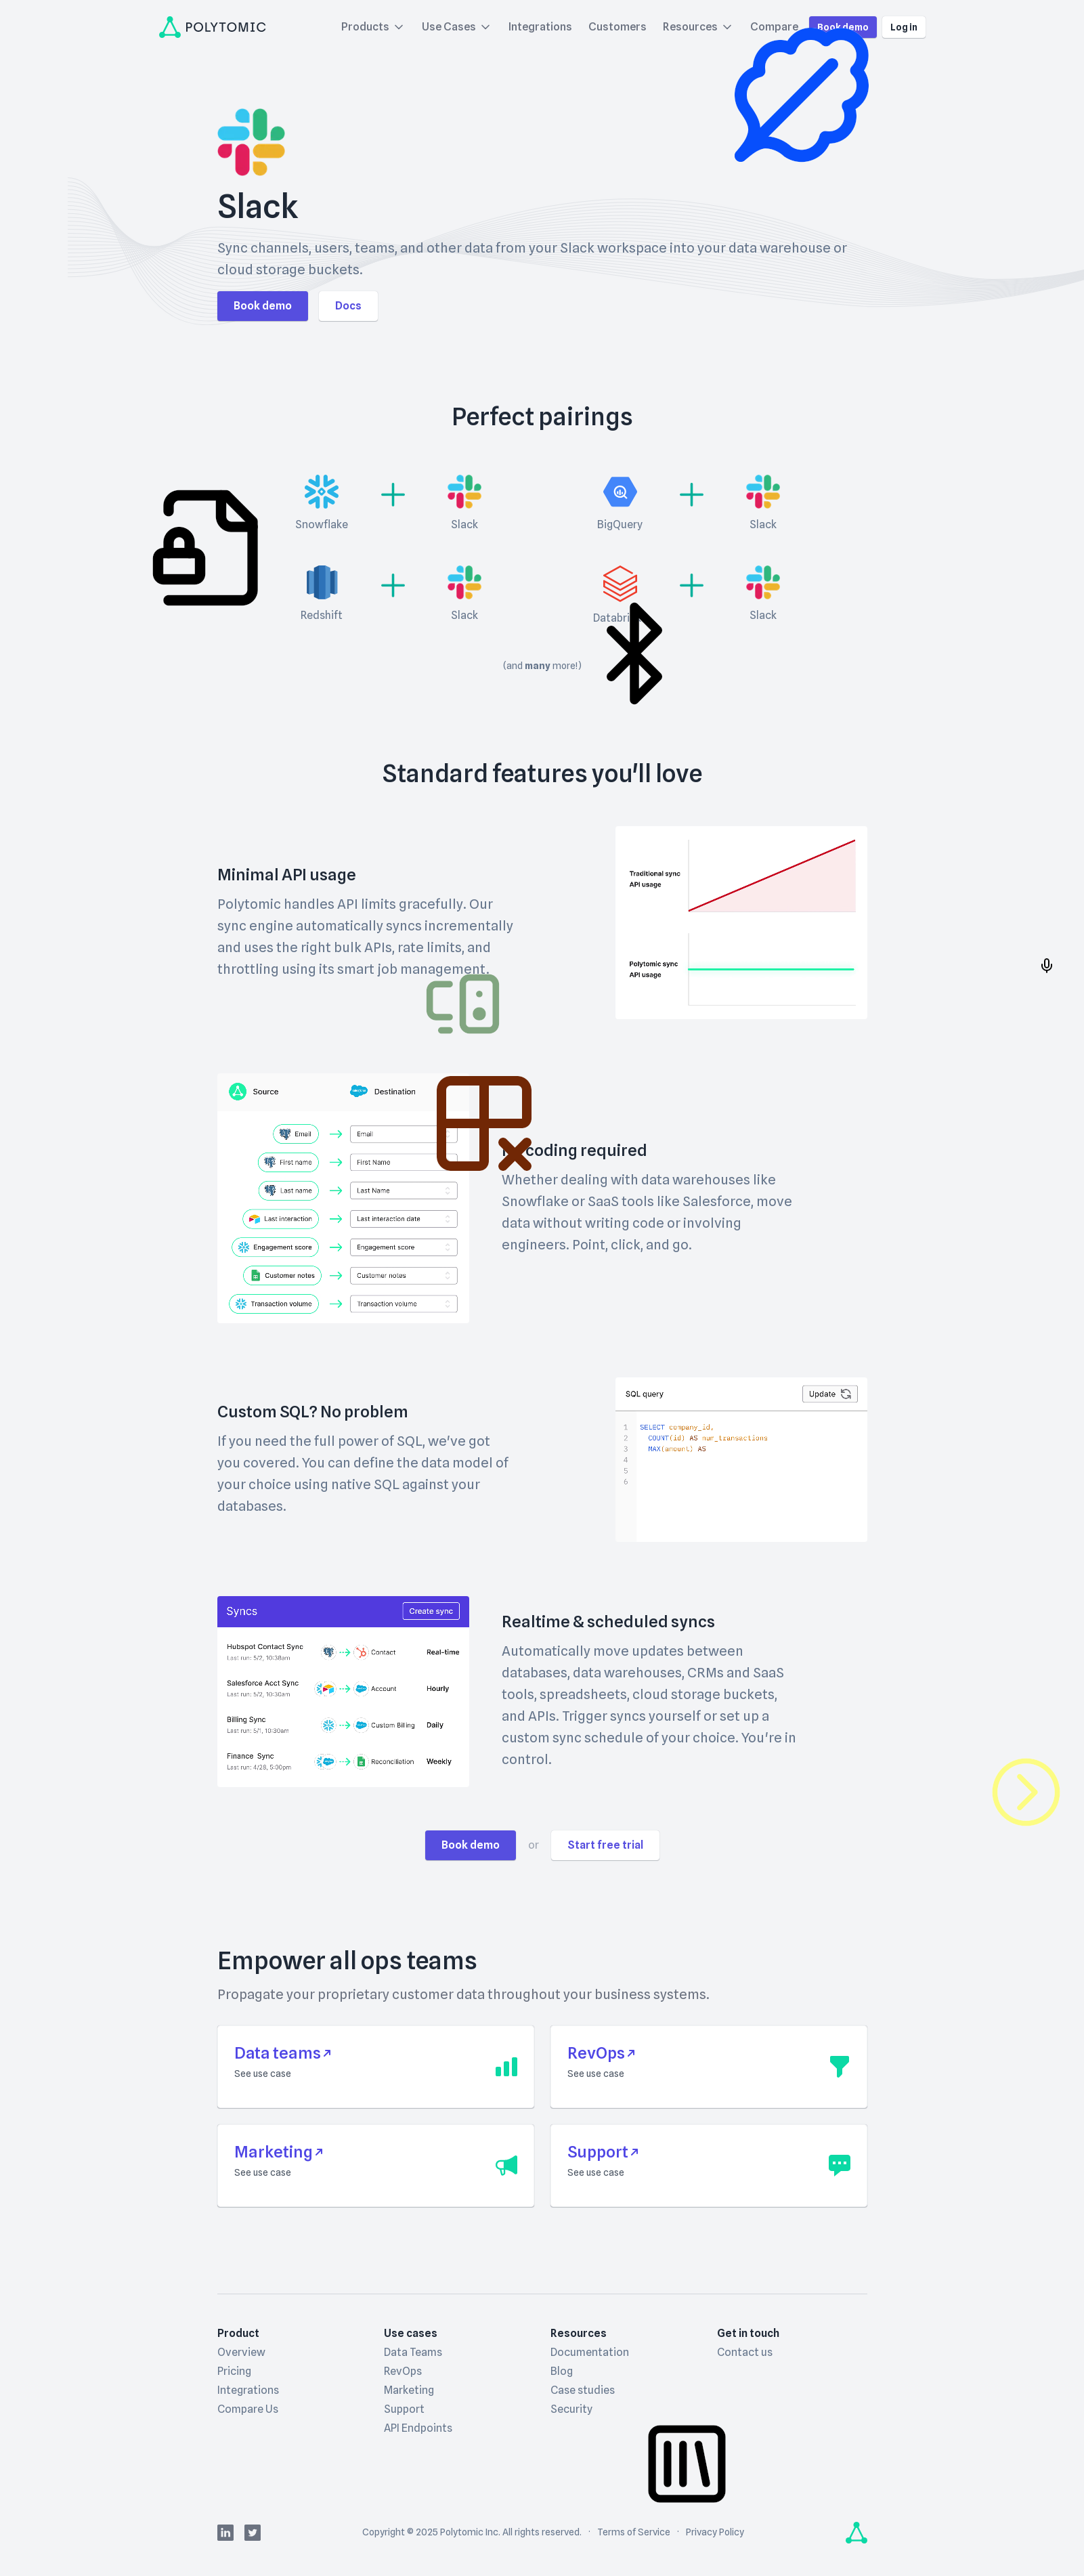 This screenshot has height=2576, width=1084. What do you see at coordinates (802, 95) in the screenshot?
I see `view vegetarian or plant-based options` at bounding box center [802, 95].